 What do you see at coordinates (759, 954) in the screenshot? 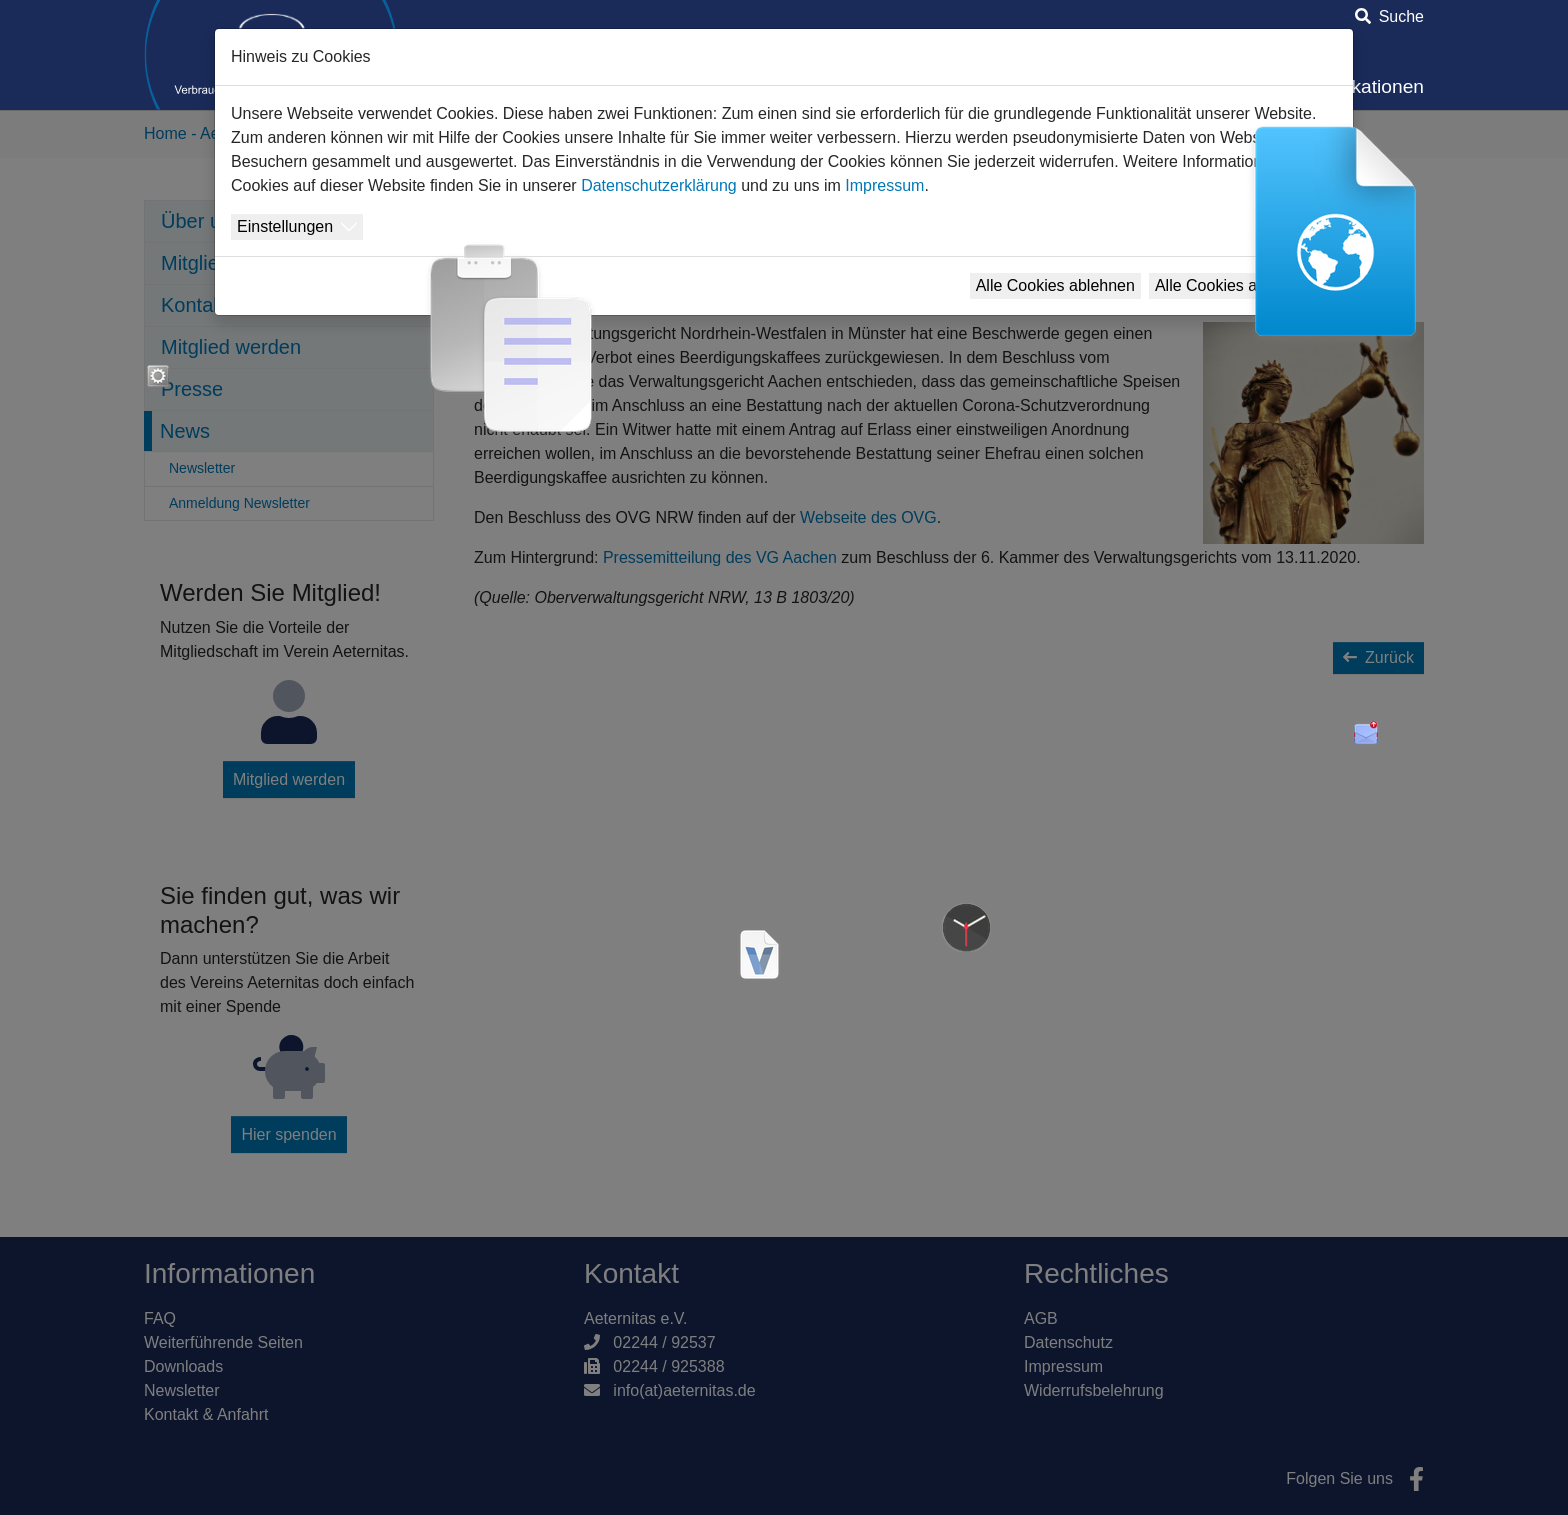
I see `a v programming language source file` at bounding box center [759, 954].